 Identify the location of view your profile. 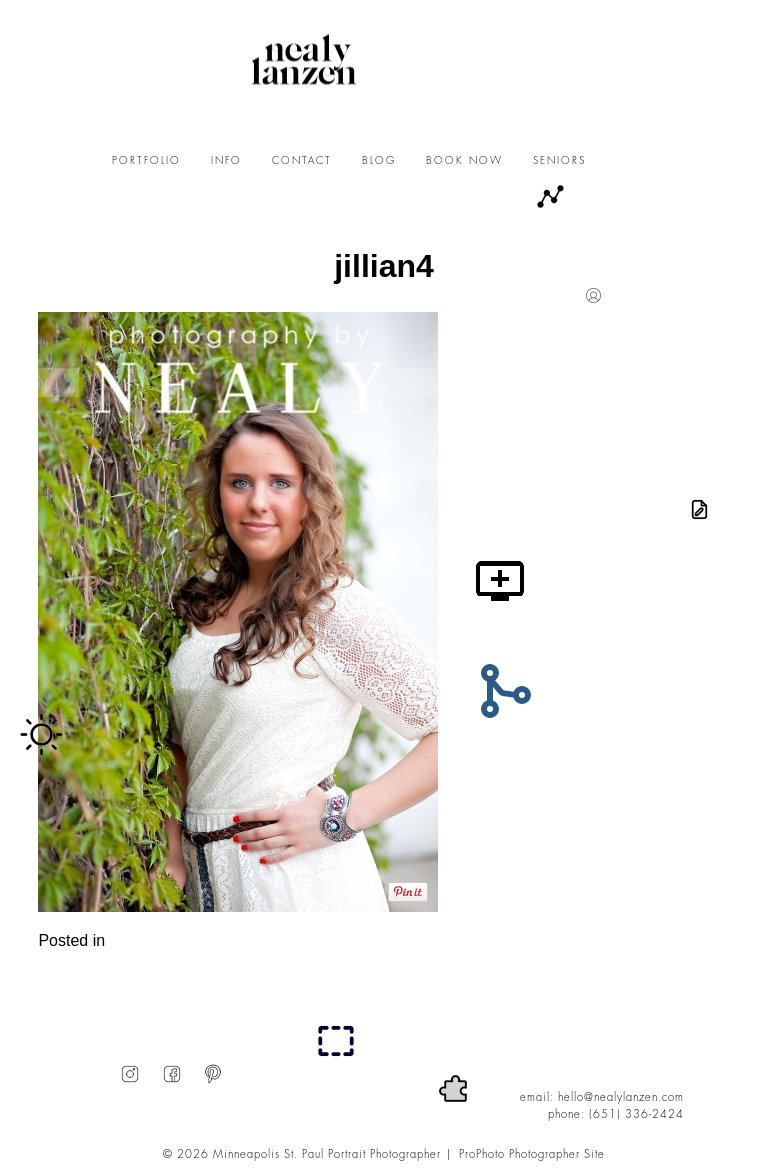
(593, 295).